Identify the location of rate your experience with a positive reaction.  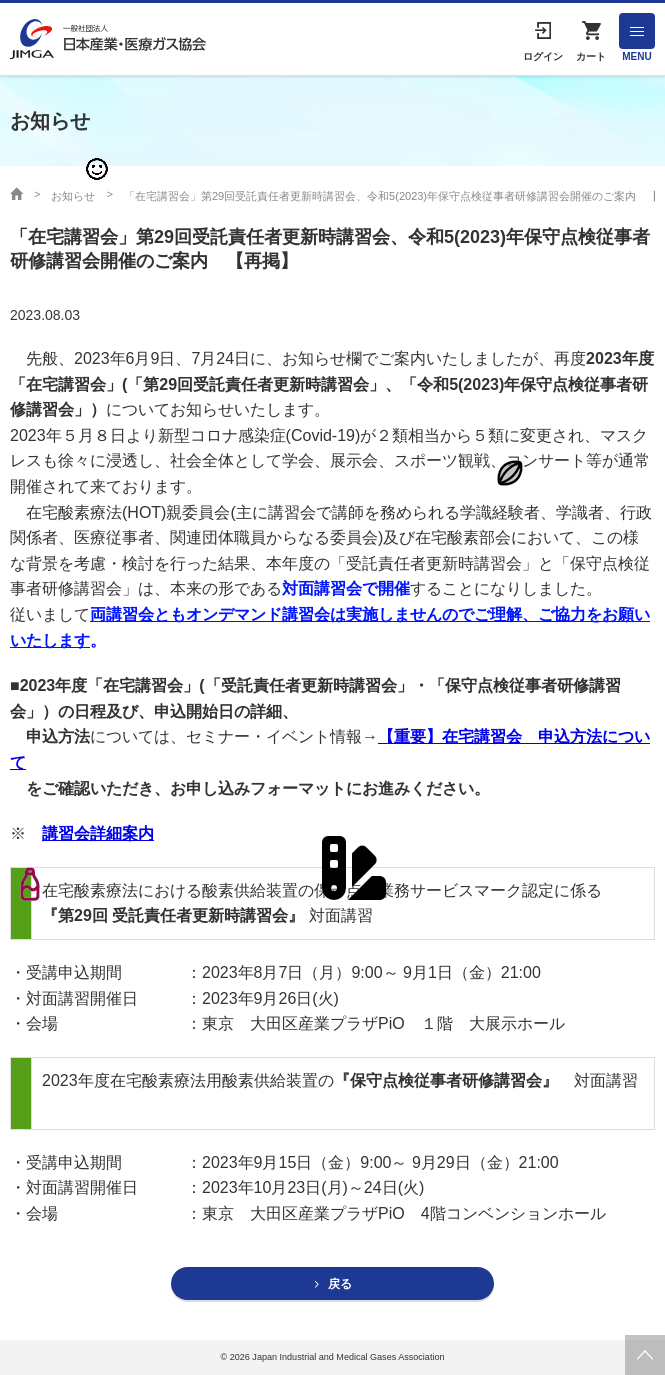
(97, 169).